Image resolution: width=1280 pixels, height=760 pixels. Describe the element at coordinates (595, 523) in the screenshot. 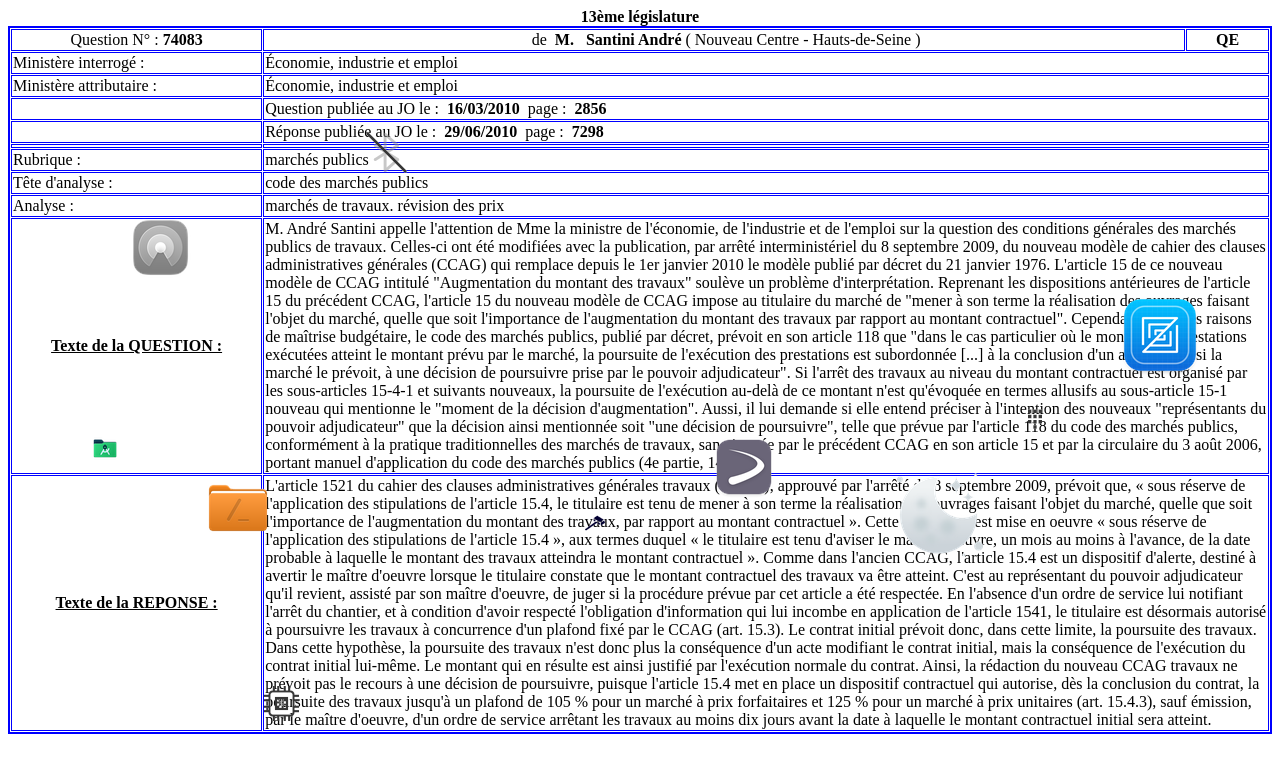

I see `access crafting or building tools` at that location.